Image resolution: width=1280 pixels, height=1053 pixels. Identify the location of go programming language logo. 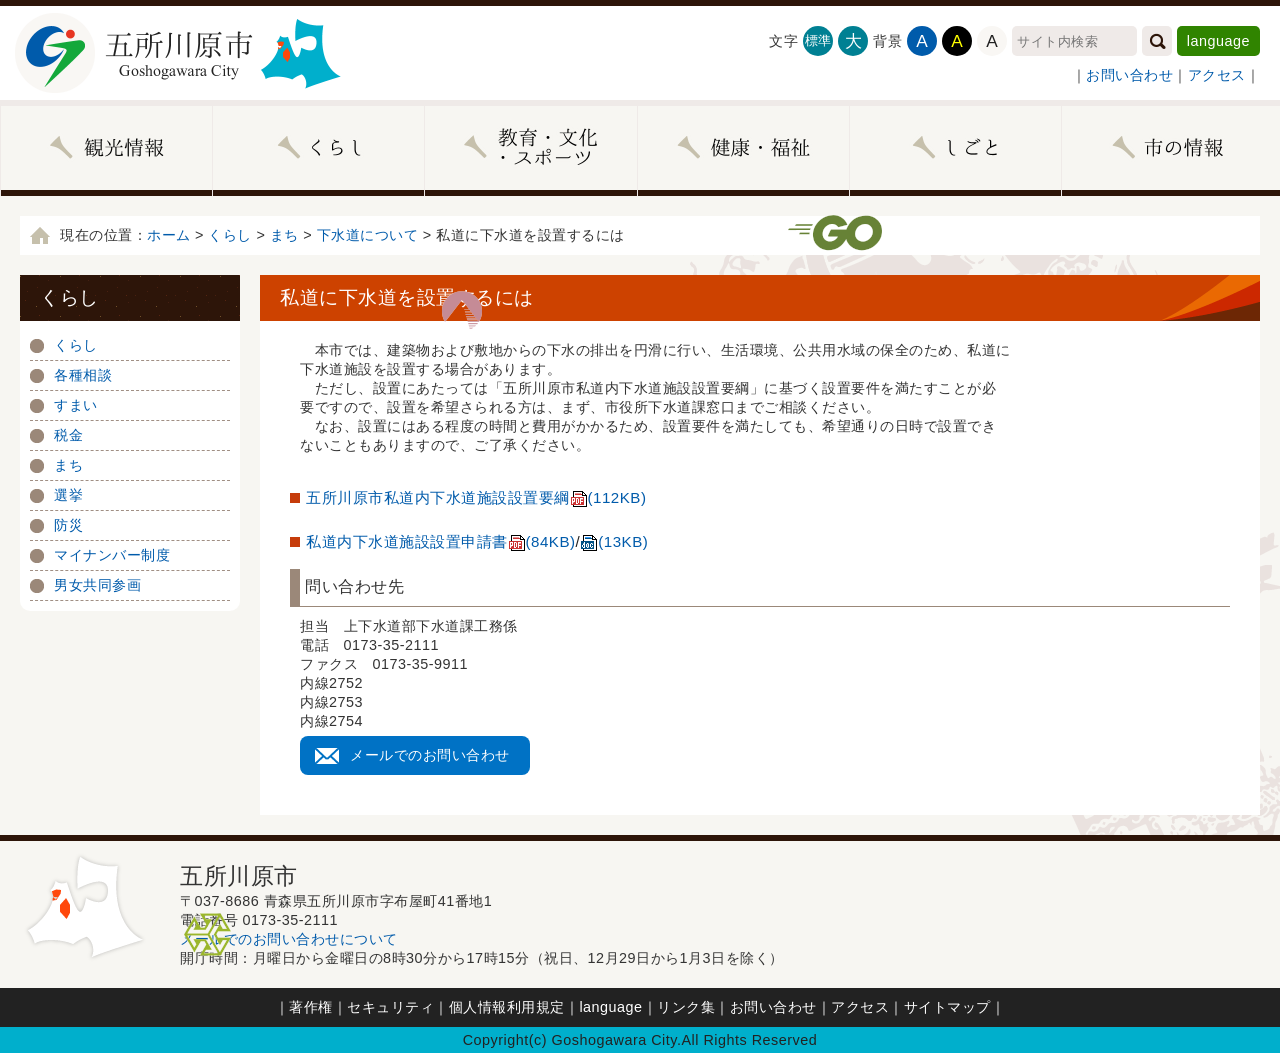
(835, 234).